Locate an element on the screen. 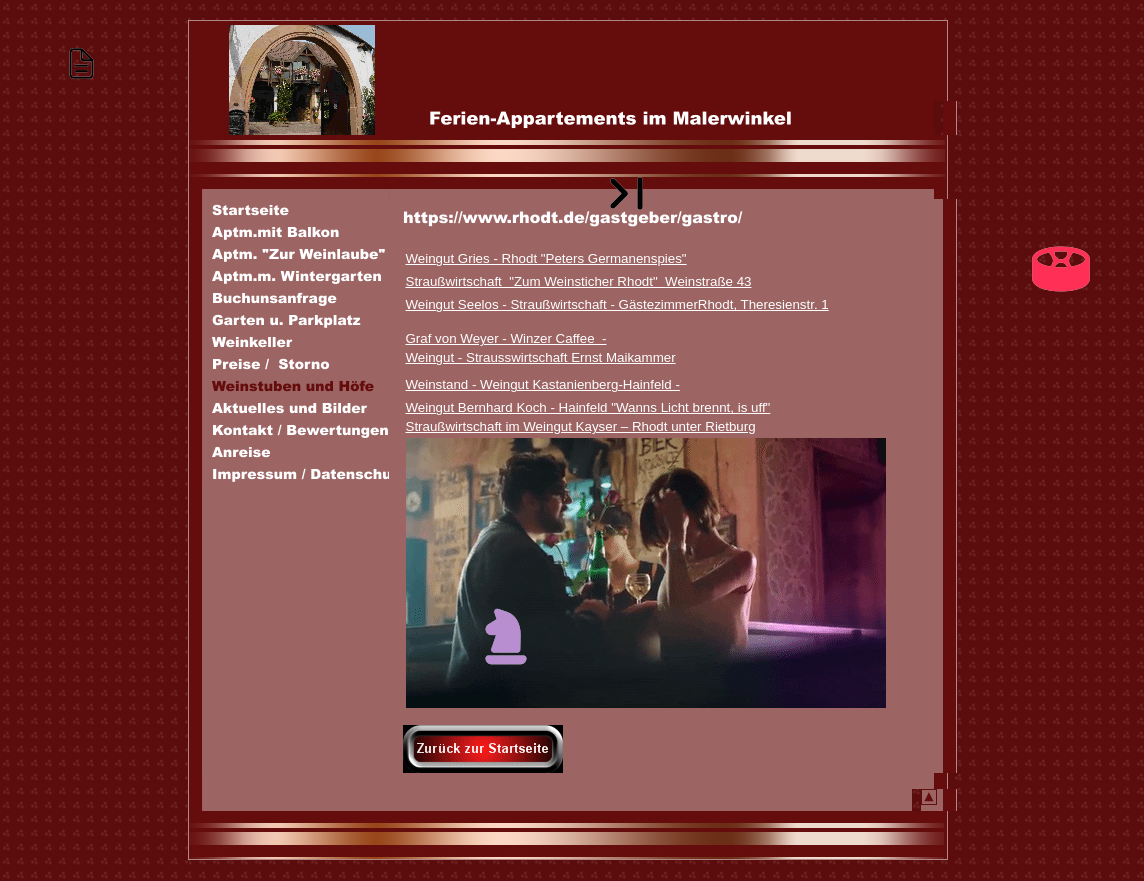  go to the last page is located at coordinates (626, 193).